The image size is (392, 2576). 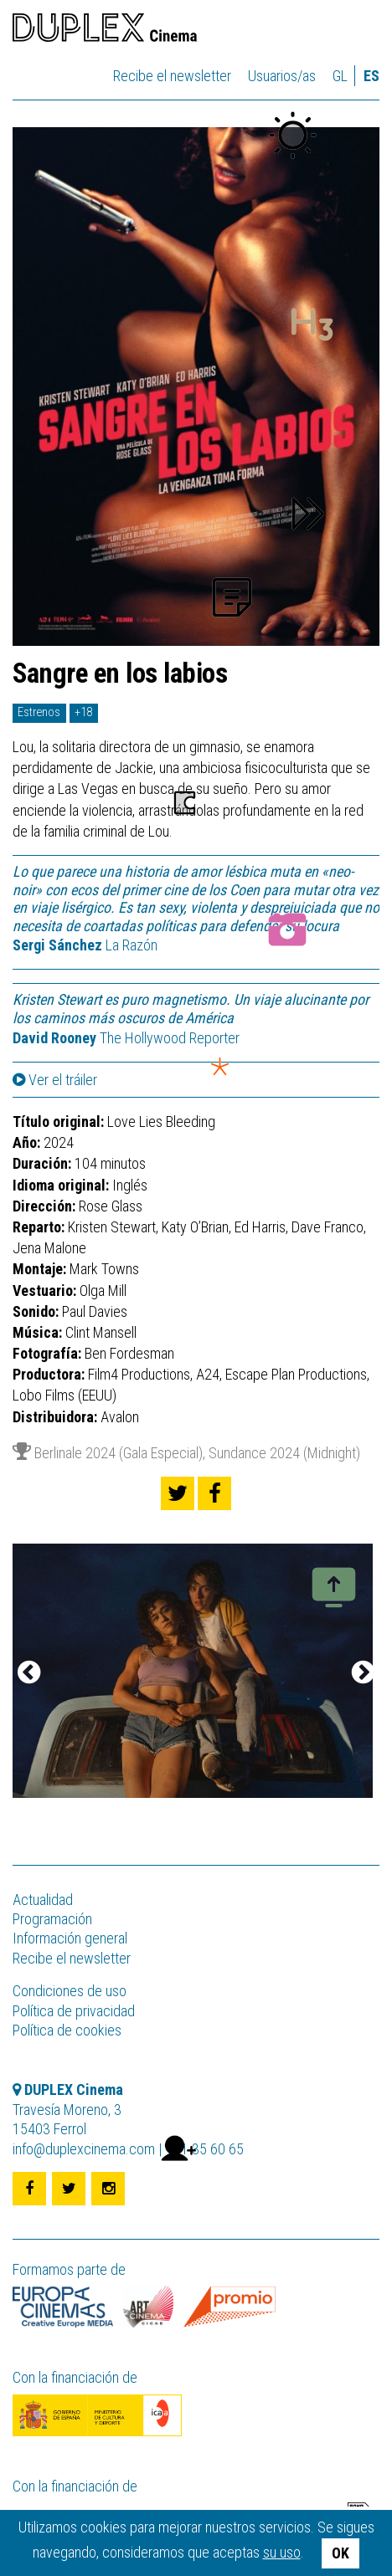 I want to click on format text as heading level 3, so click(x=310, y=324).